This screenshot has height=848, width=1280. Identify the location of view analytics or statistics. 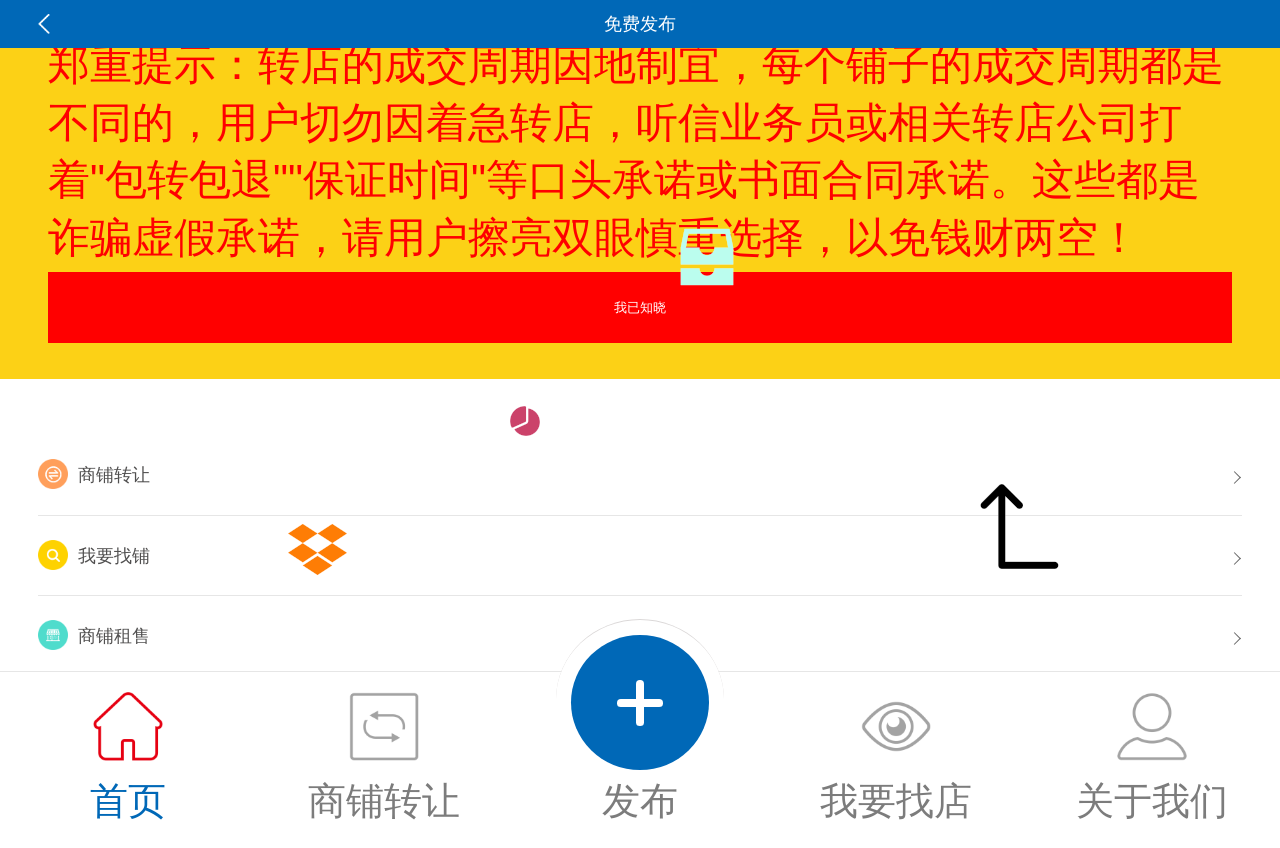
(525, 421).